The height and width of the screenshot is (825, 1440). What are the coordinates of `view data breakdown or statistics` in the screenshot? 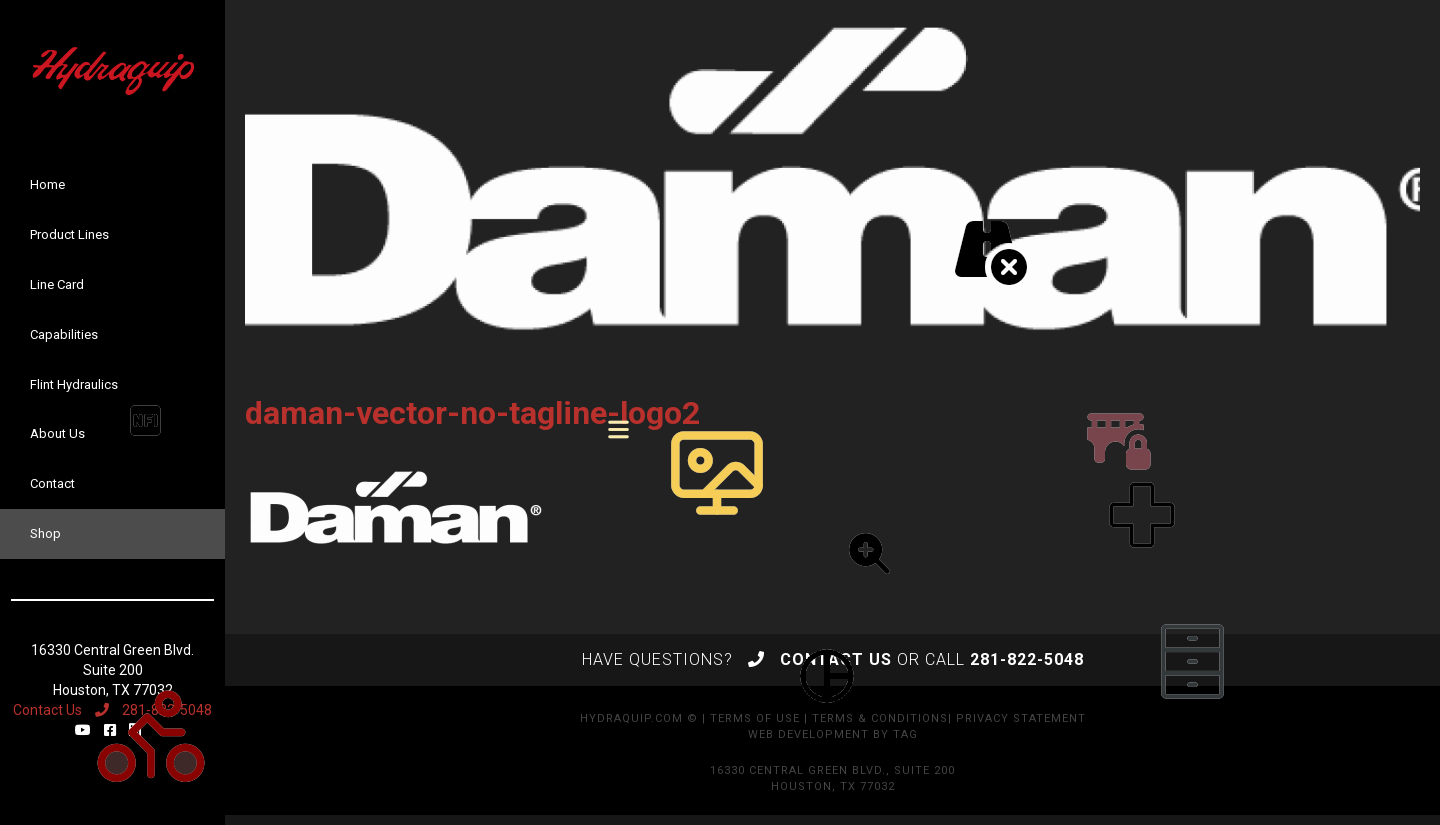 It's located at (827, 676).